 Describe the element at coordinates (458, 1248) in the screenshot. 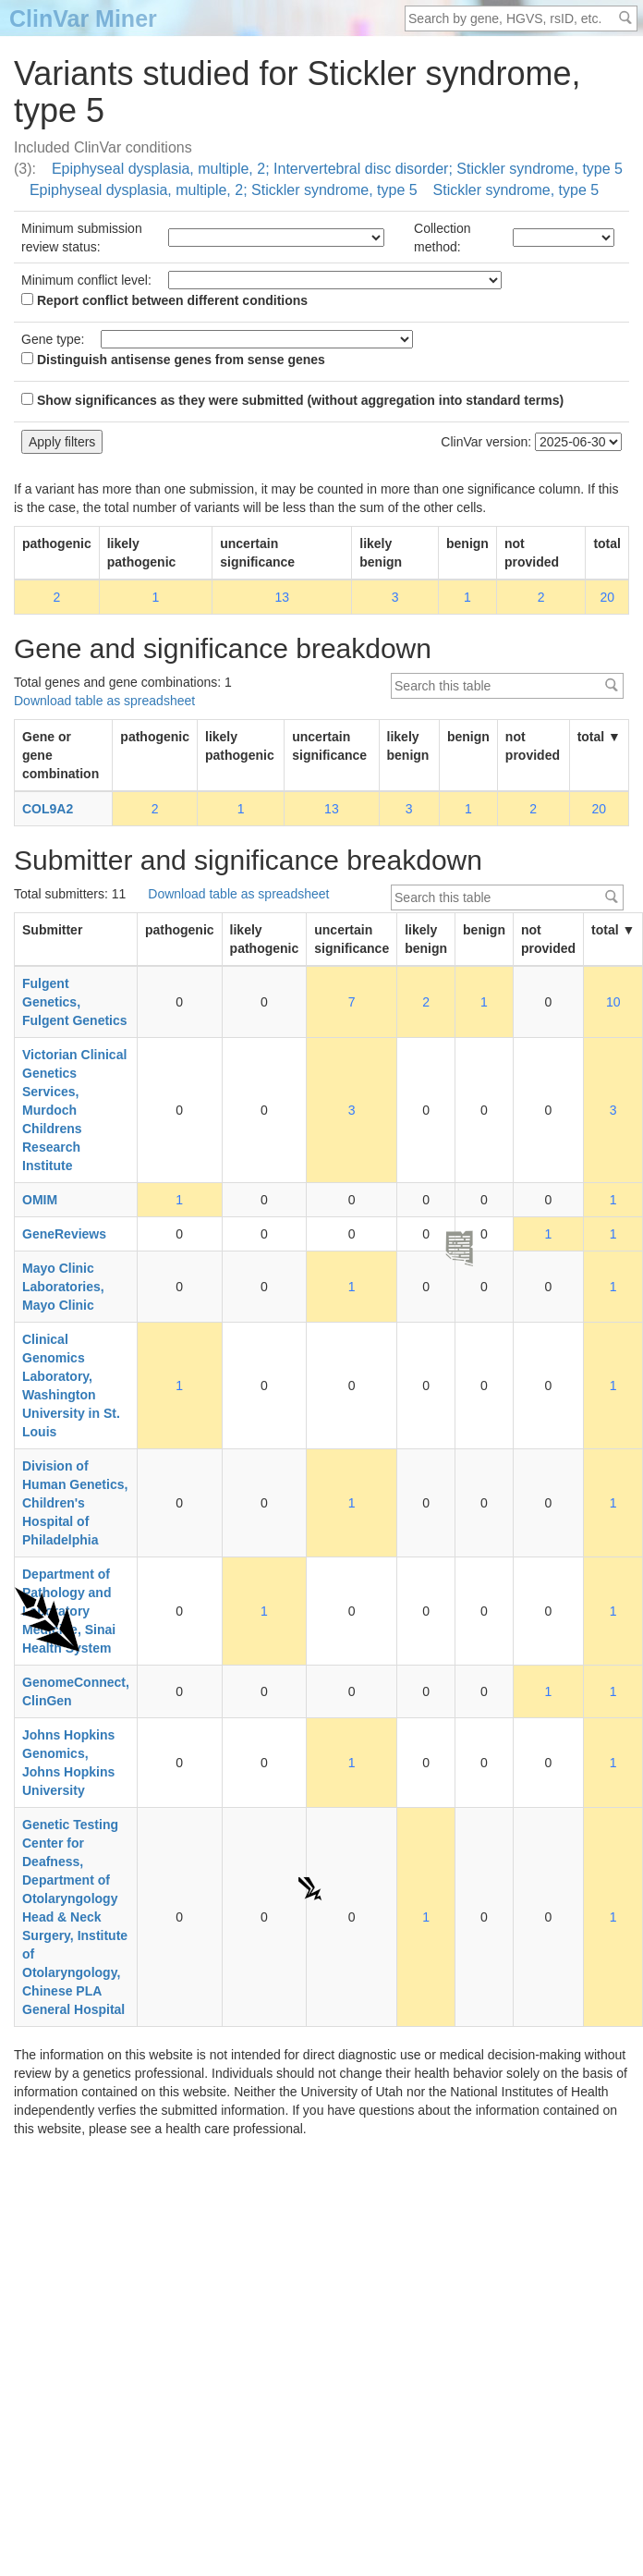

I see `access notes or written records` at that location.